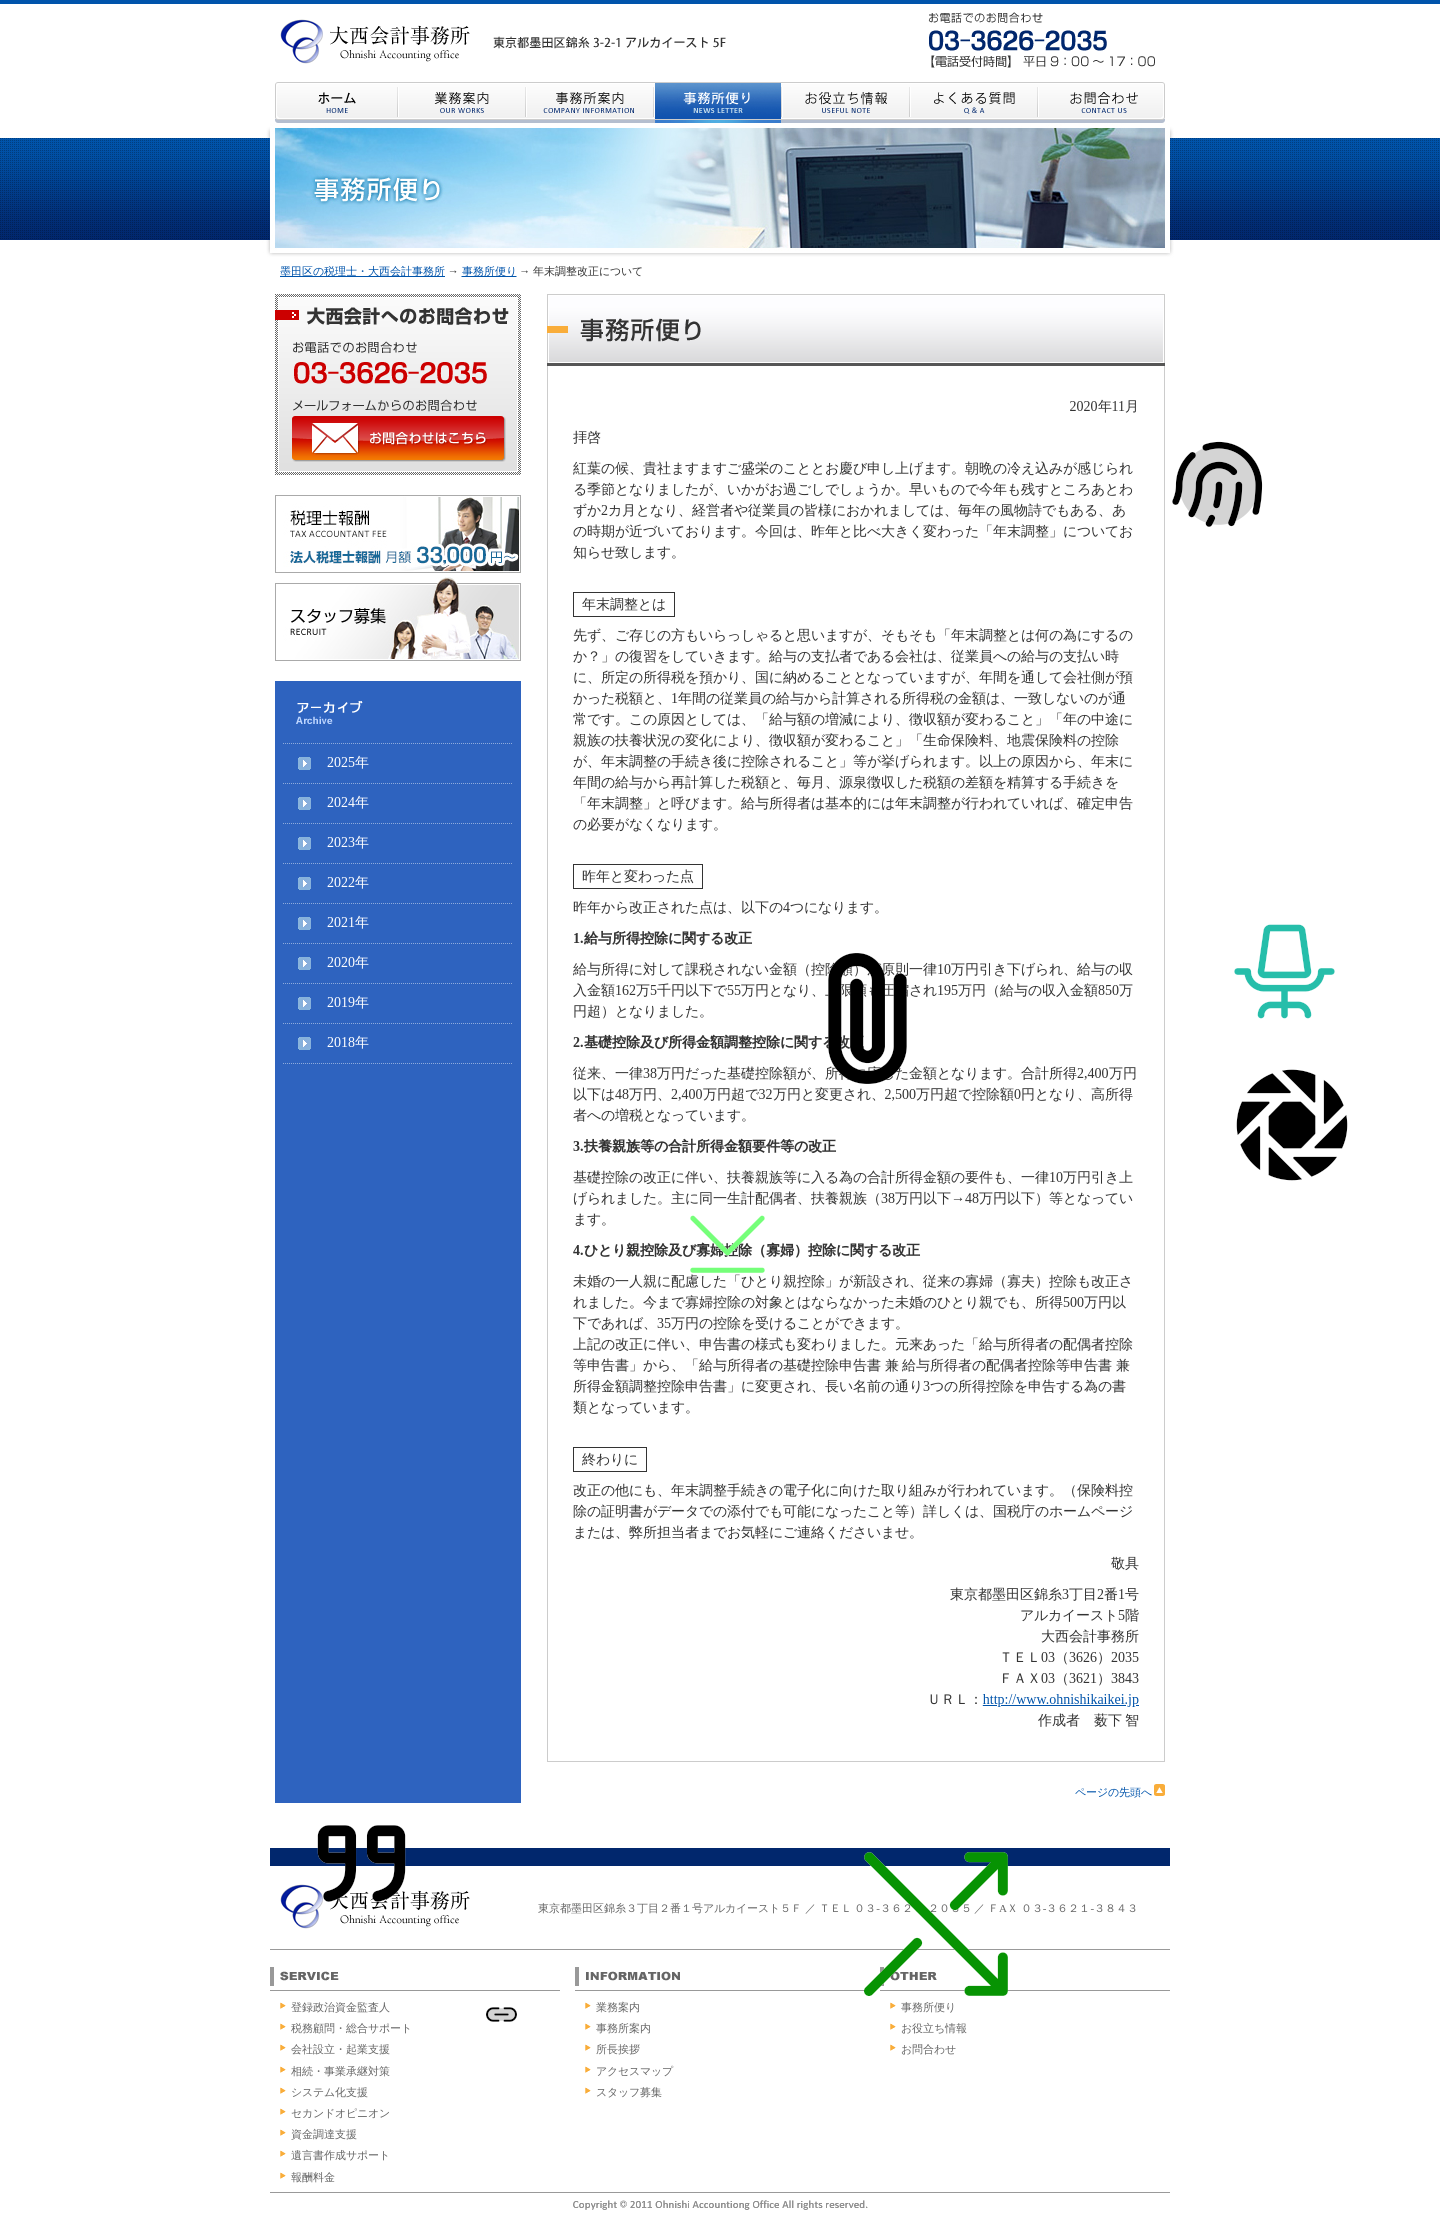 The width and height of the screenshot is (1440, 2233). Describe the element at coordinates (1219, 485) in the screenshot. I see `authenticate with fingerprint` at that location.